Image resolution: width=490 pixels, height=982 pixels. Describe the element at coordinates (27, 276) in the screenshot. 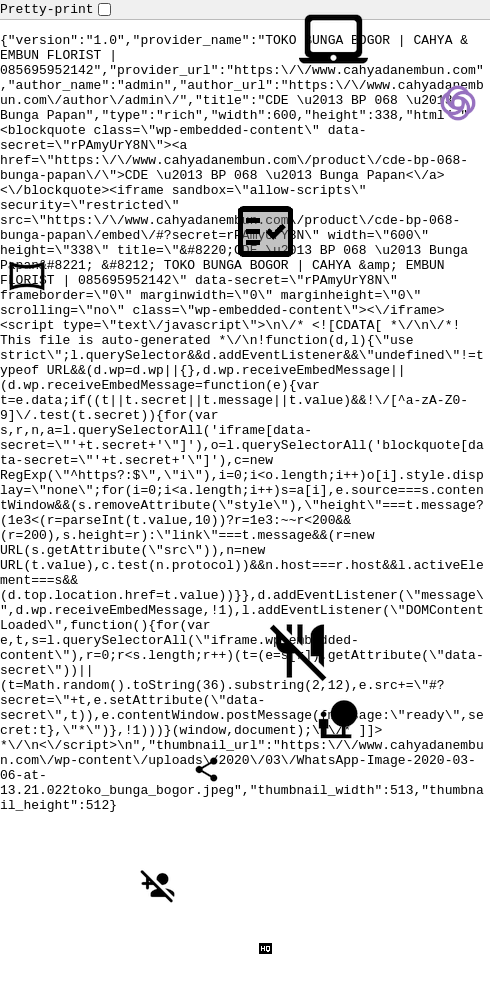

I see `switch to panorama photo mode` at that location.